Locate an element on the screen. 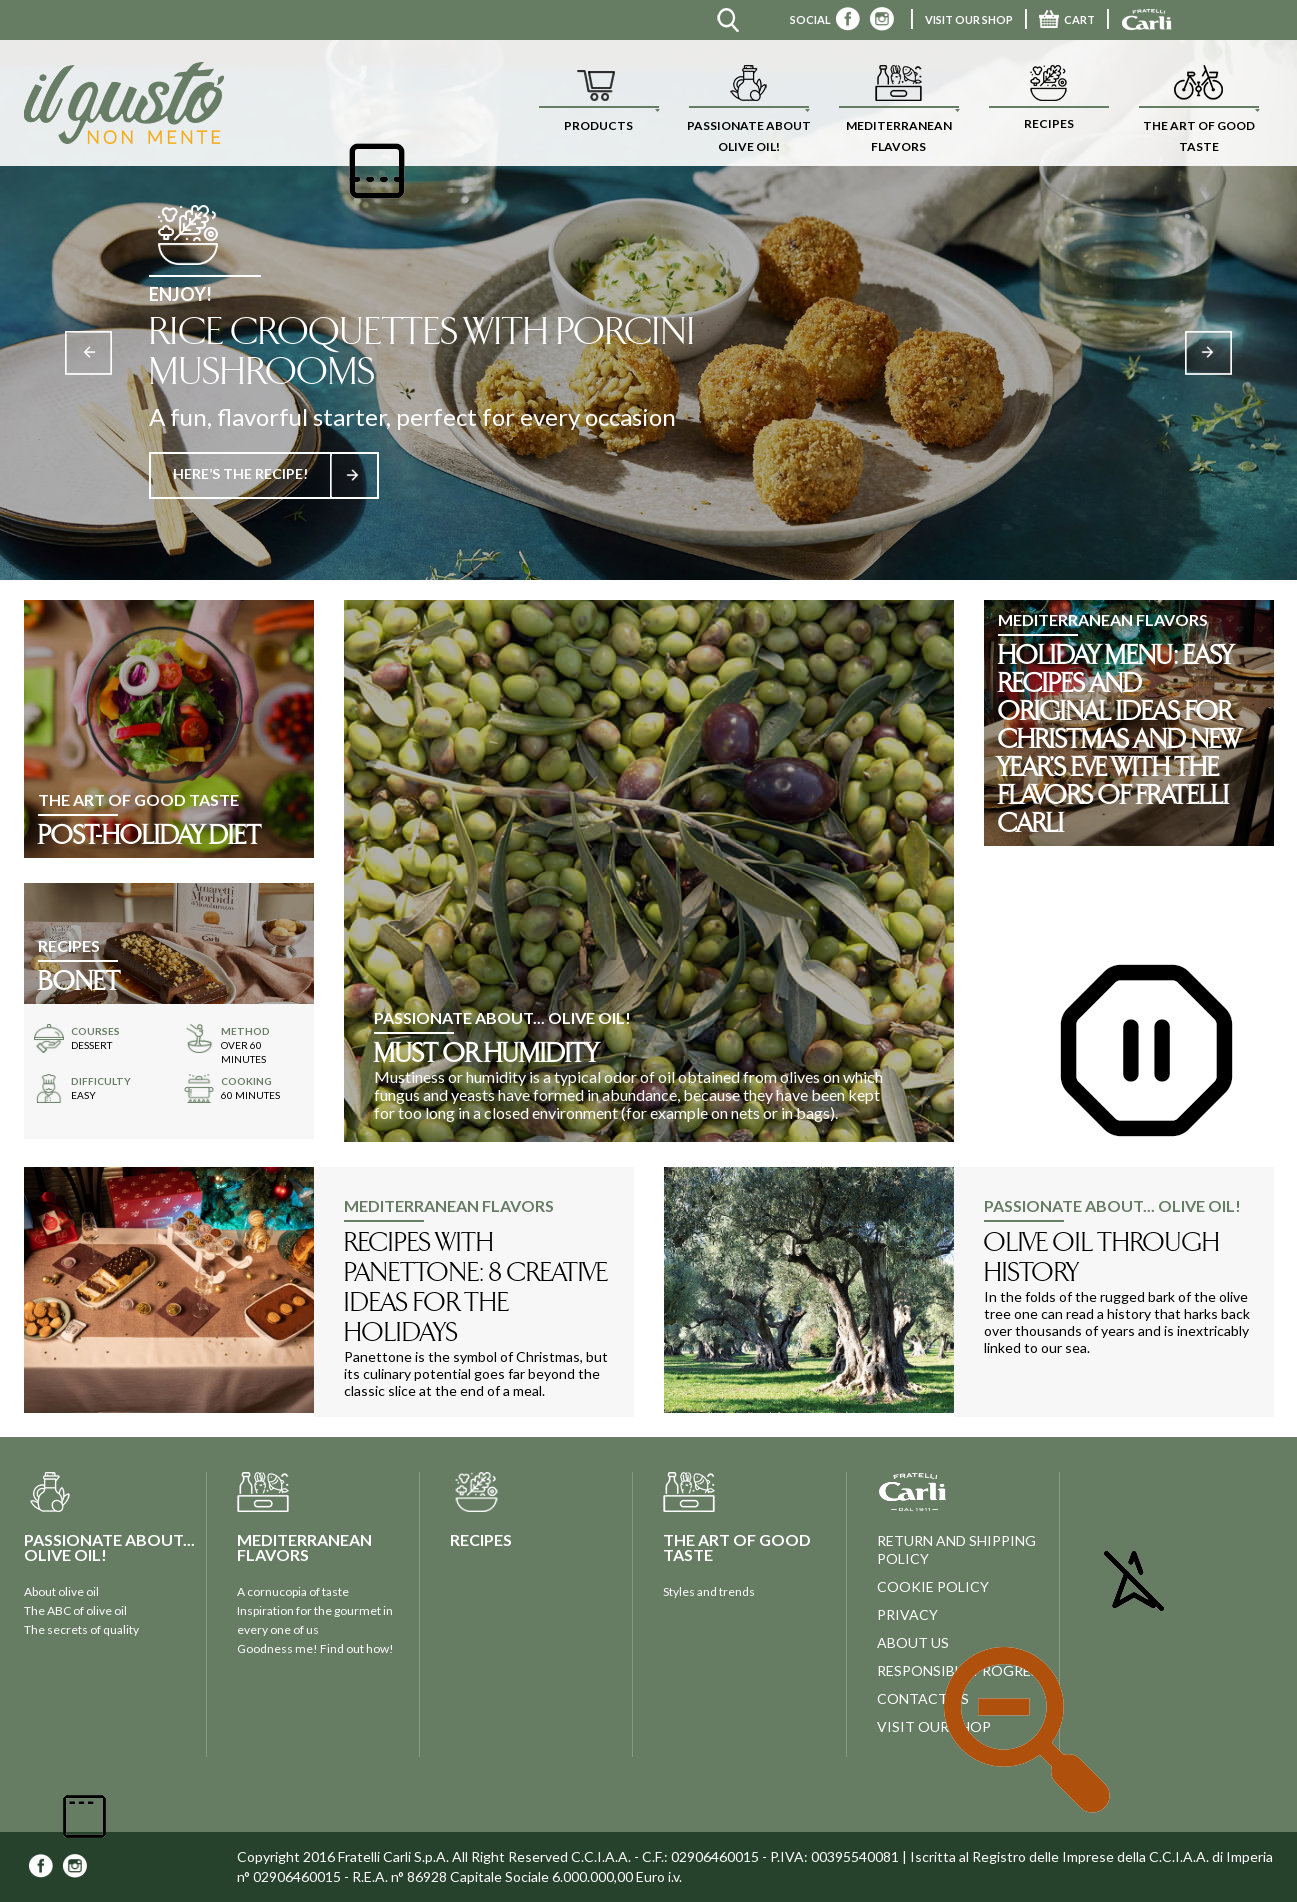 The image size is (1297, 1902). toggle bottom panel visibility is located at coordinates (377, 171).